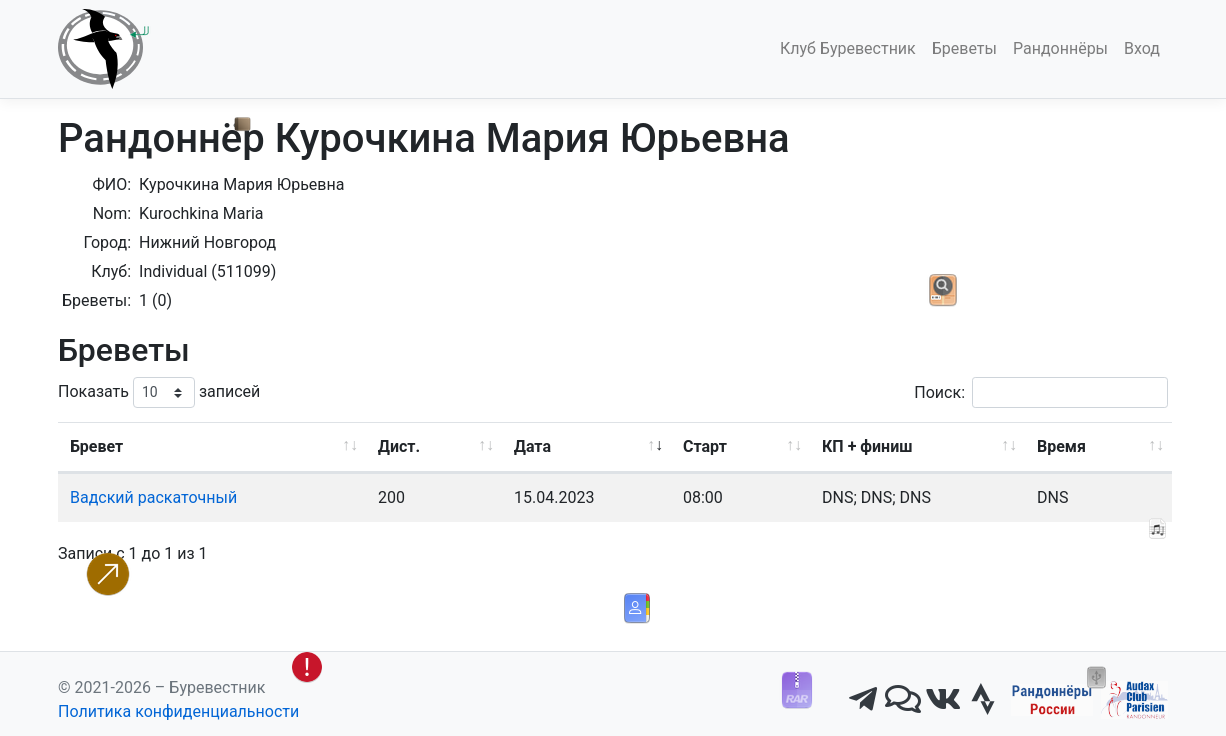 The height and width of the screenshot is (736, 1226). Describe the element at coordinates (108, 574) in the screenshot. I see `indicates a symbolic link or shortcut to another file` at that location.